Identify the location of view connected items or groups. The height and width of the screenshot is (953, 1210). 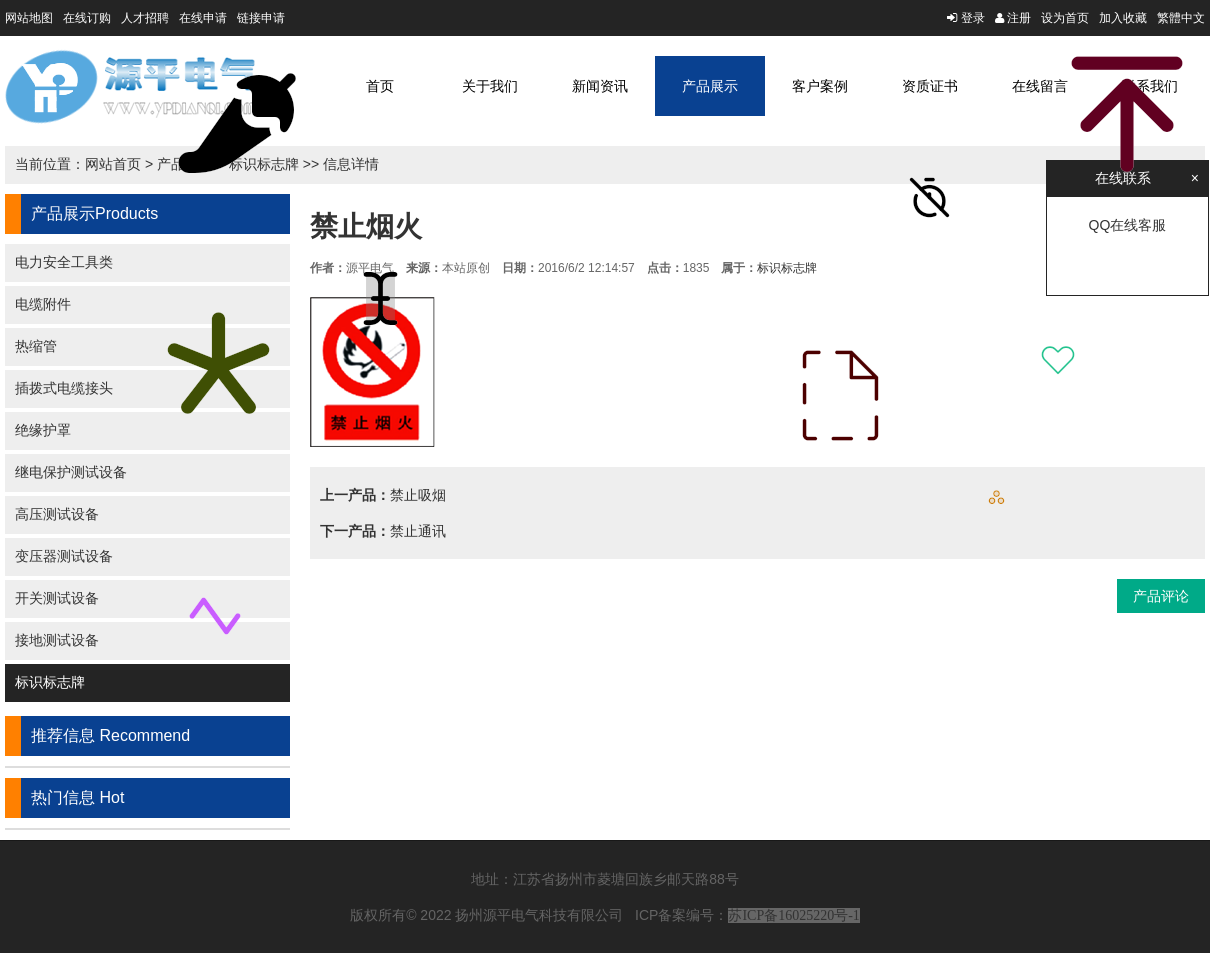
(996, 497).